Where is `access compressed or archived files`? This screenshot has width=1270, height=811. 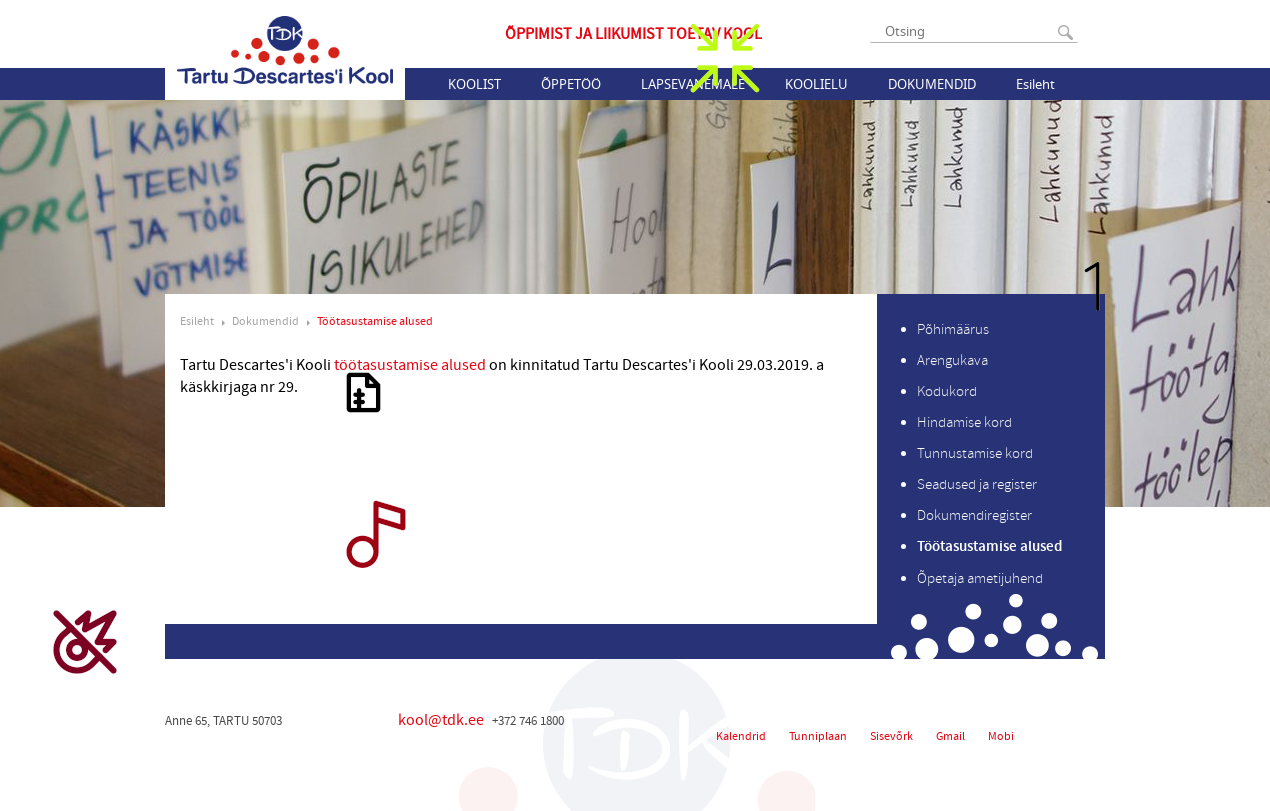 access compressed or archived files is located at coordinates (363, 392).